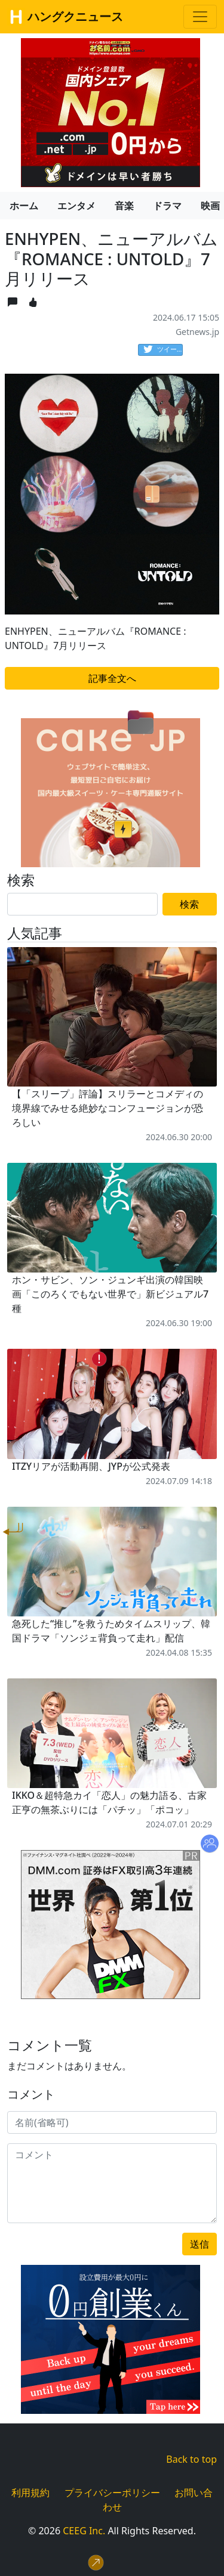 The width and height of the screenshot is (224, 2576). I want to click on access power and battery settings, so click(123, 829).